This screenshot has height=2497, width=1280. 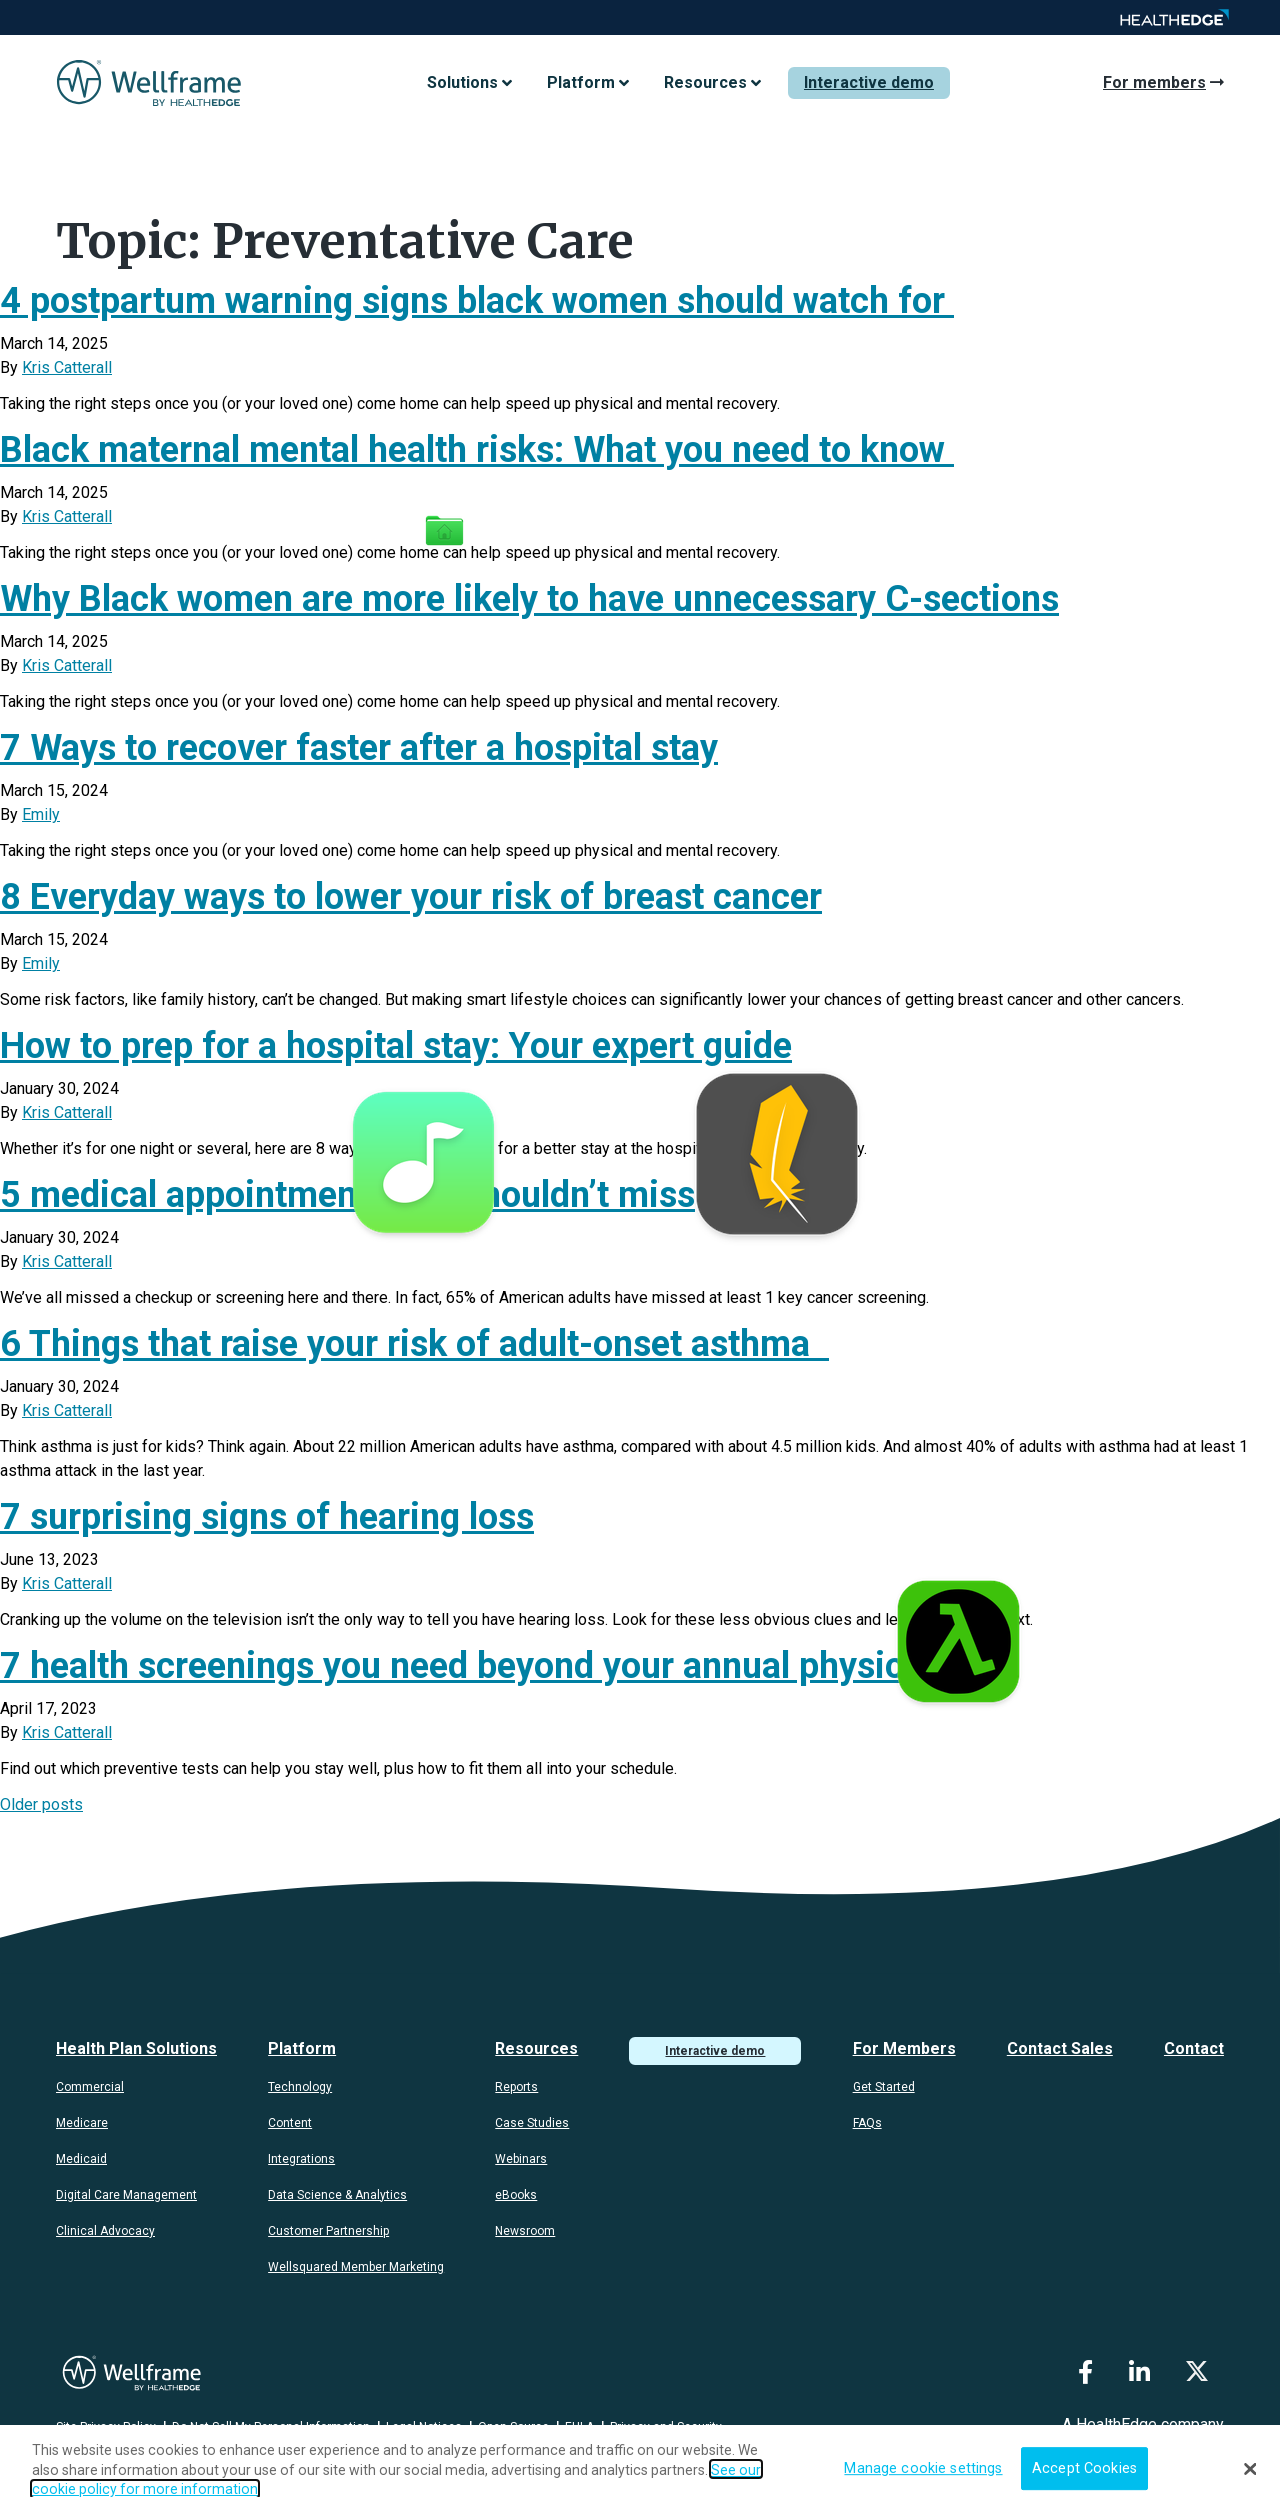 What do you see at coordinates (444, 530) in the screenshot?
I see `open your home folder` at bounding box center [444, 530].